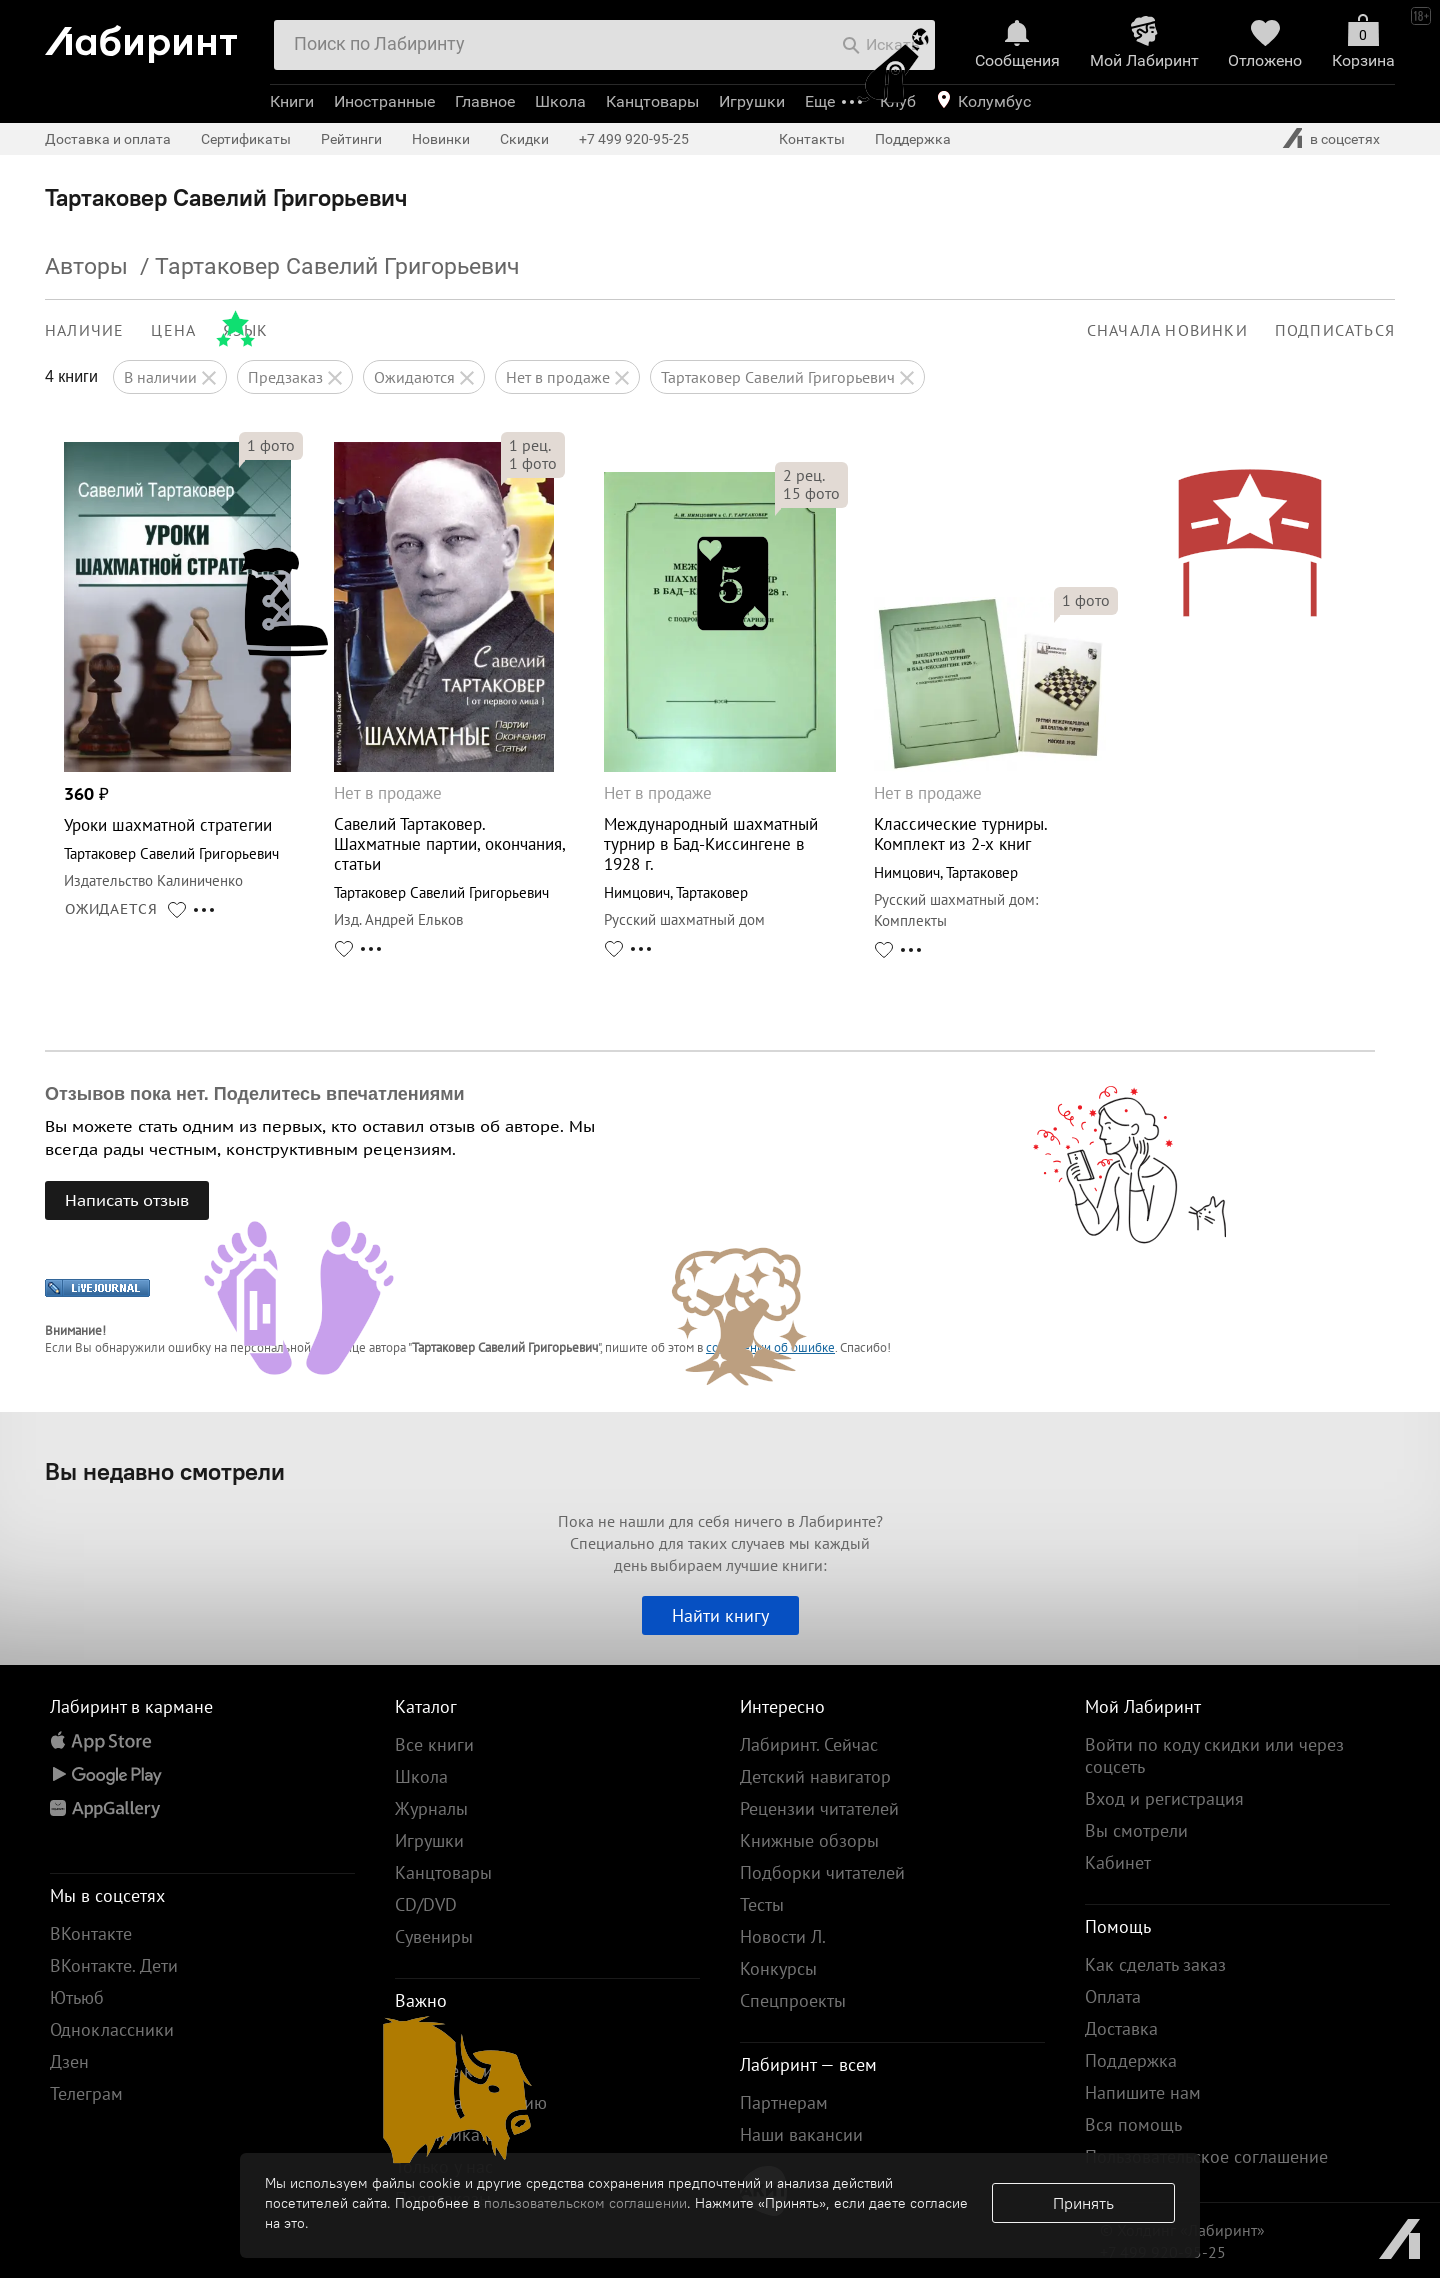 Image resolution: width=1440 pixels, height=2278 pixels. Describe the element at coordinates (457, 2090) in the screenshot. I see `represents a buffalo or bison in a game context` at that location.